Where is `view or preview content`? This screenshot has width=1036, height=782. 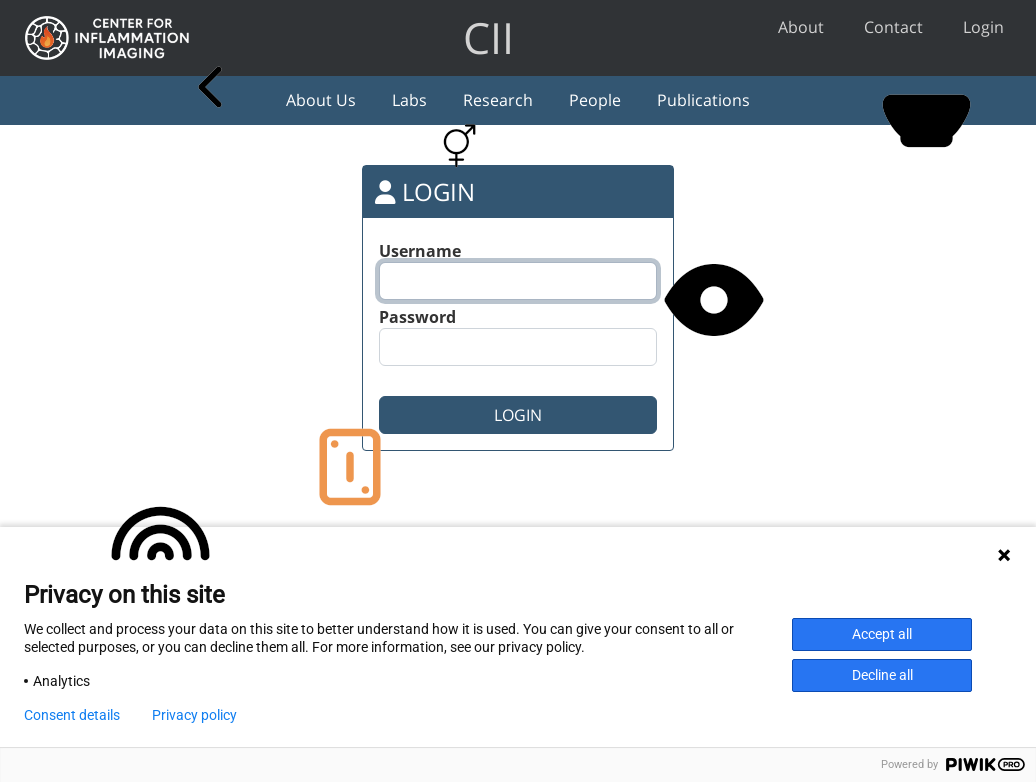 view or preview content is located at coordinates (714, 300).